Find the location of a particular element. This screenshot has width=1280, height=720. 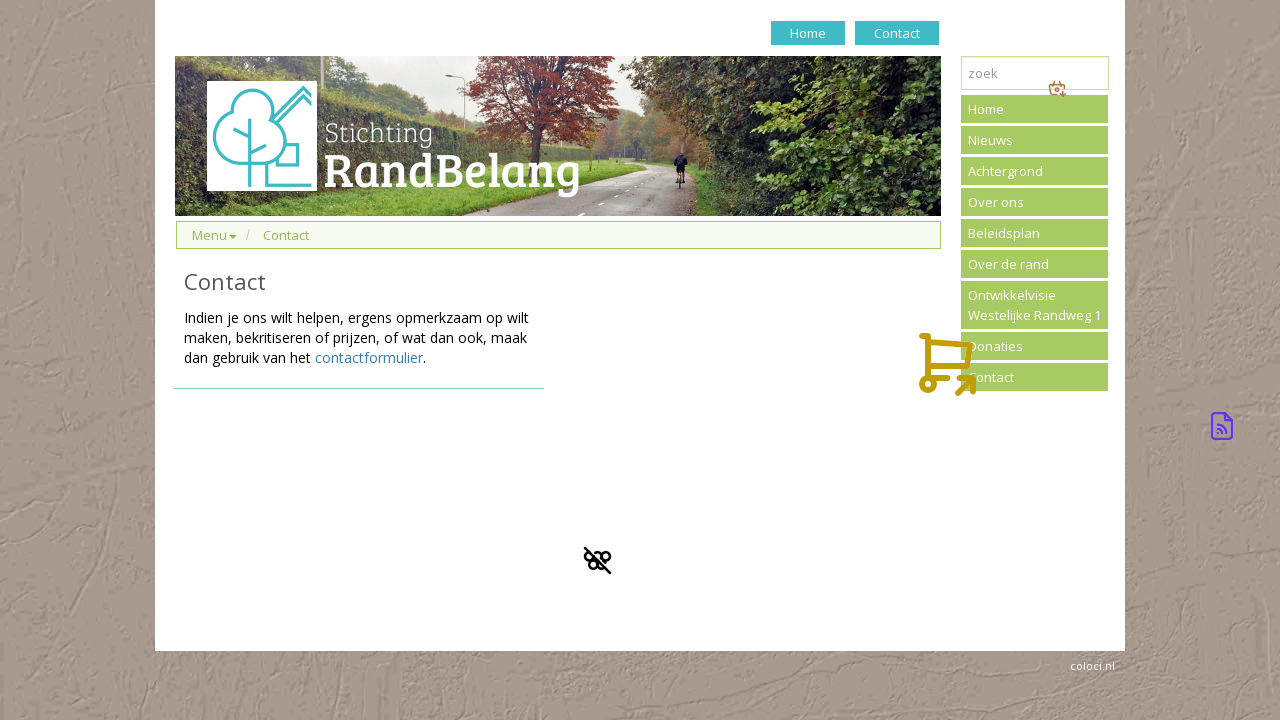

share your shopping cart with others is located at coordinates (946, 363).